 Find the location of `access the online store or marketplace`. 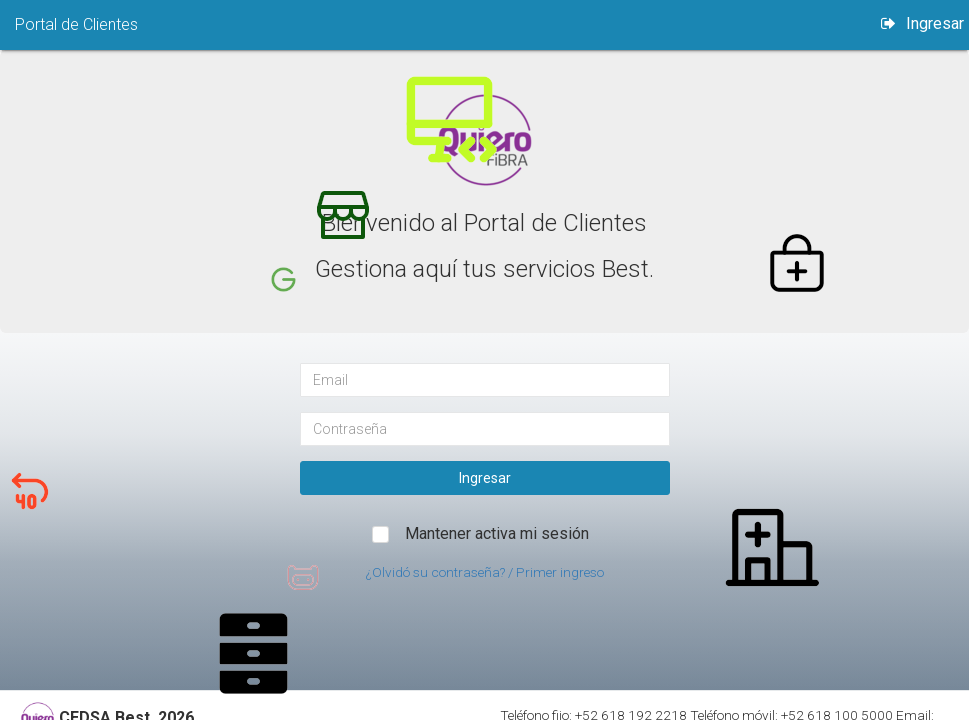

access the online store or marketplace is located at coordinates (343, 215).